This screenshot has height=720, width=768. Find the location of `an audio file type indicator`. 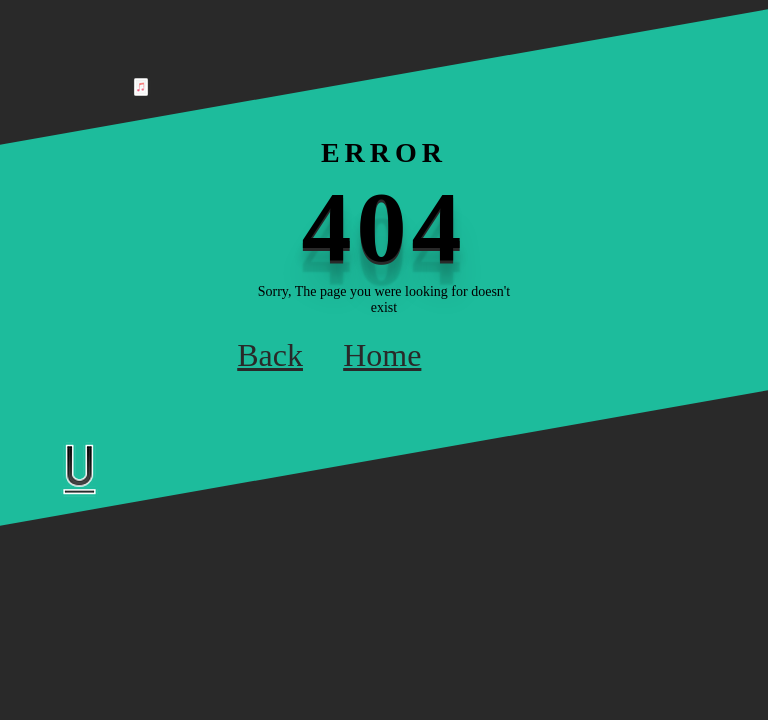

an audio file type indicator is located at coordinates (141, 87).